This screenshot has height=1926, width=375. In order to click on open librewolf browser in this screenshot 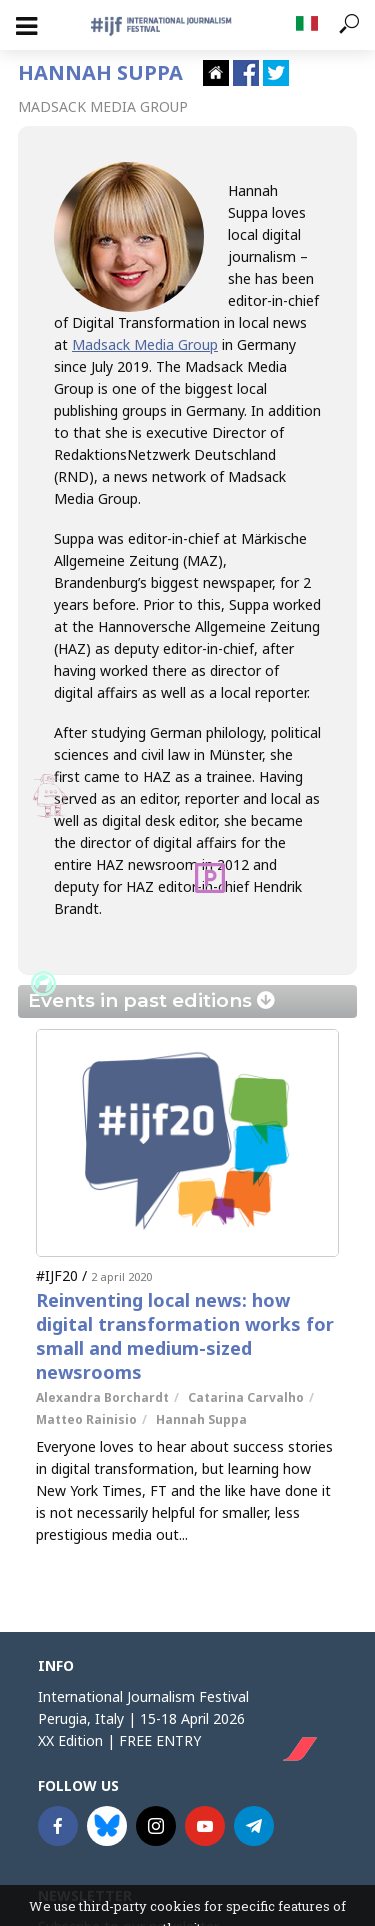, I will do `click(43, 983)`.